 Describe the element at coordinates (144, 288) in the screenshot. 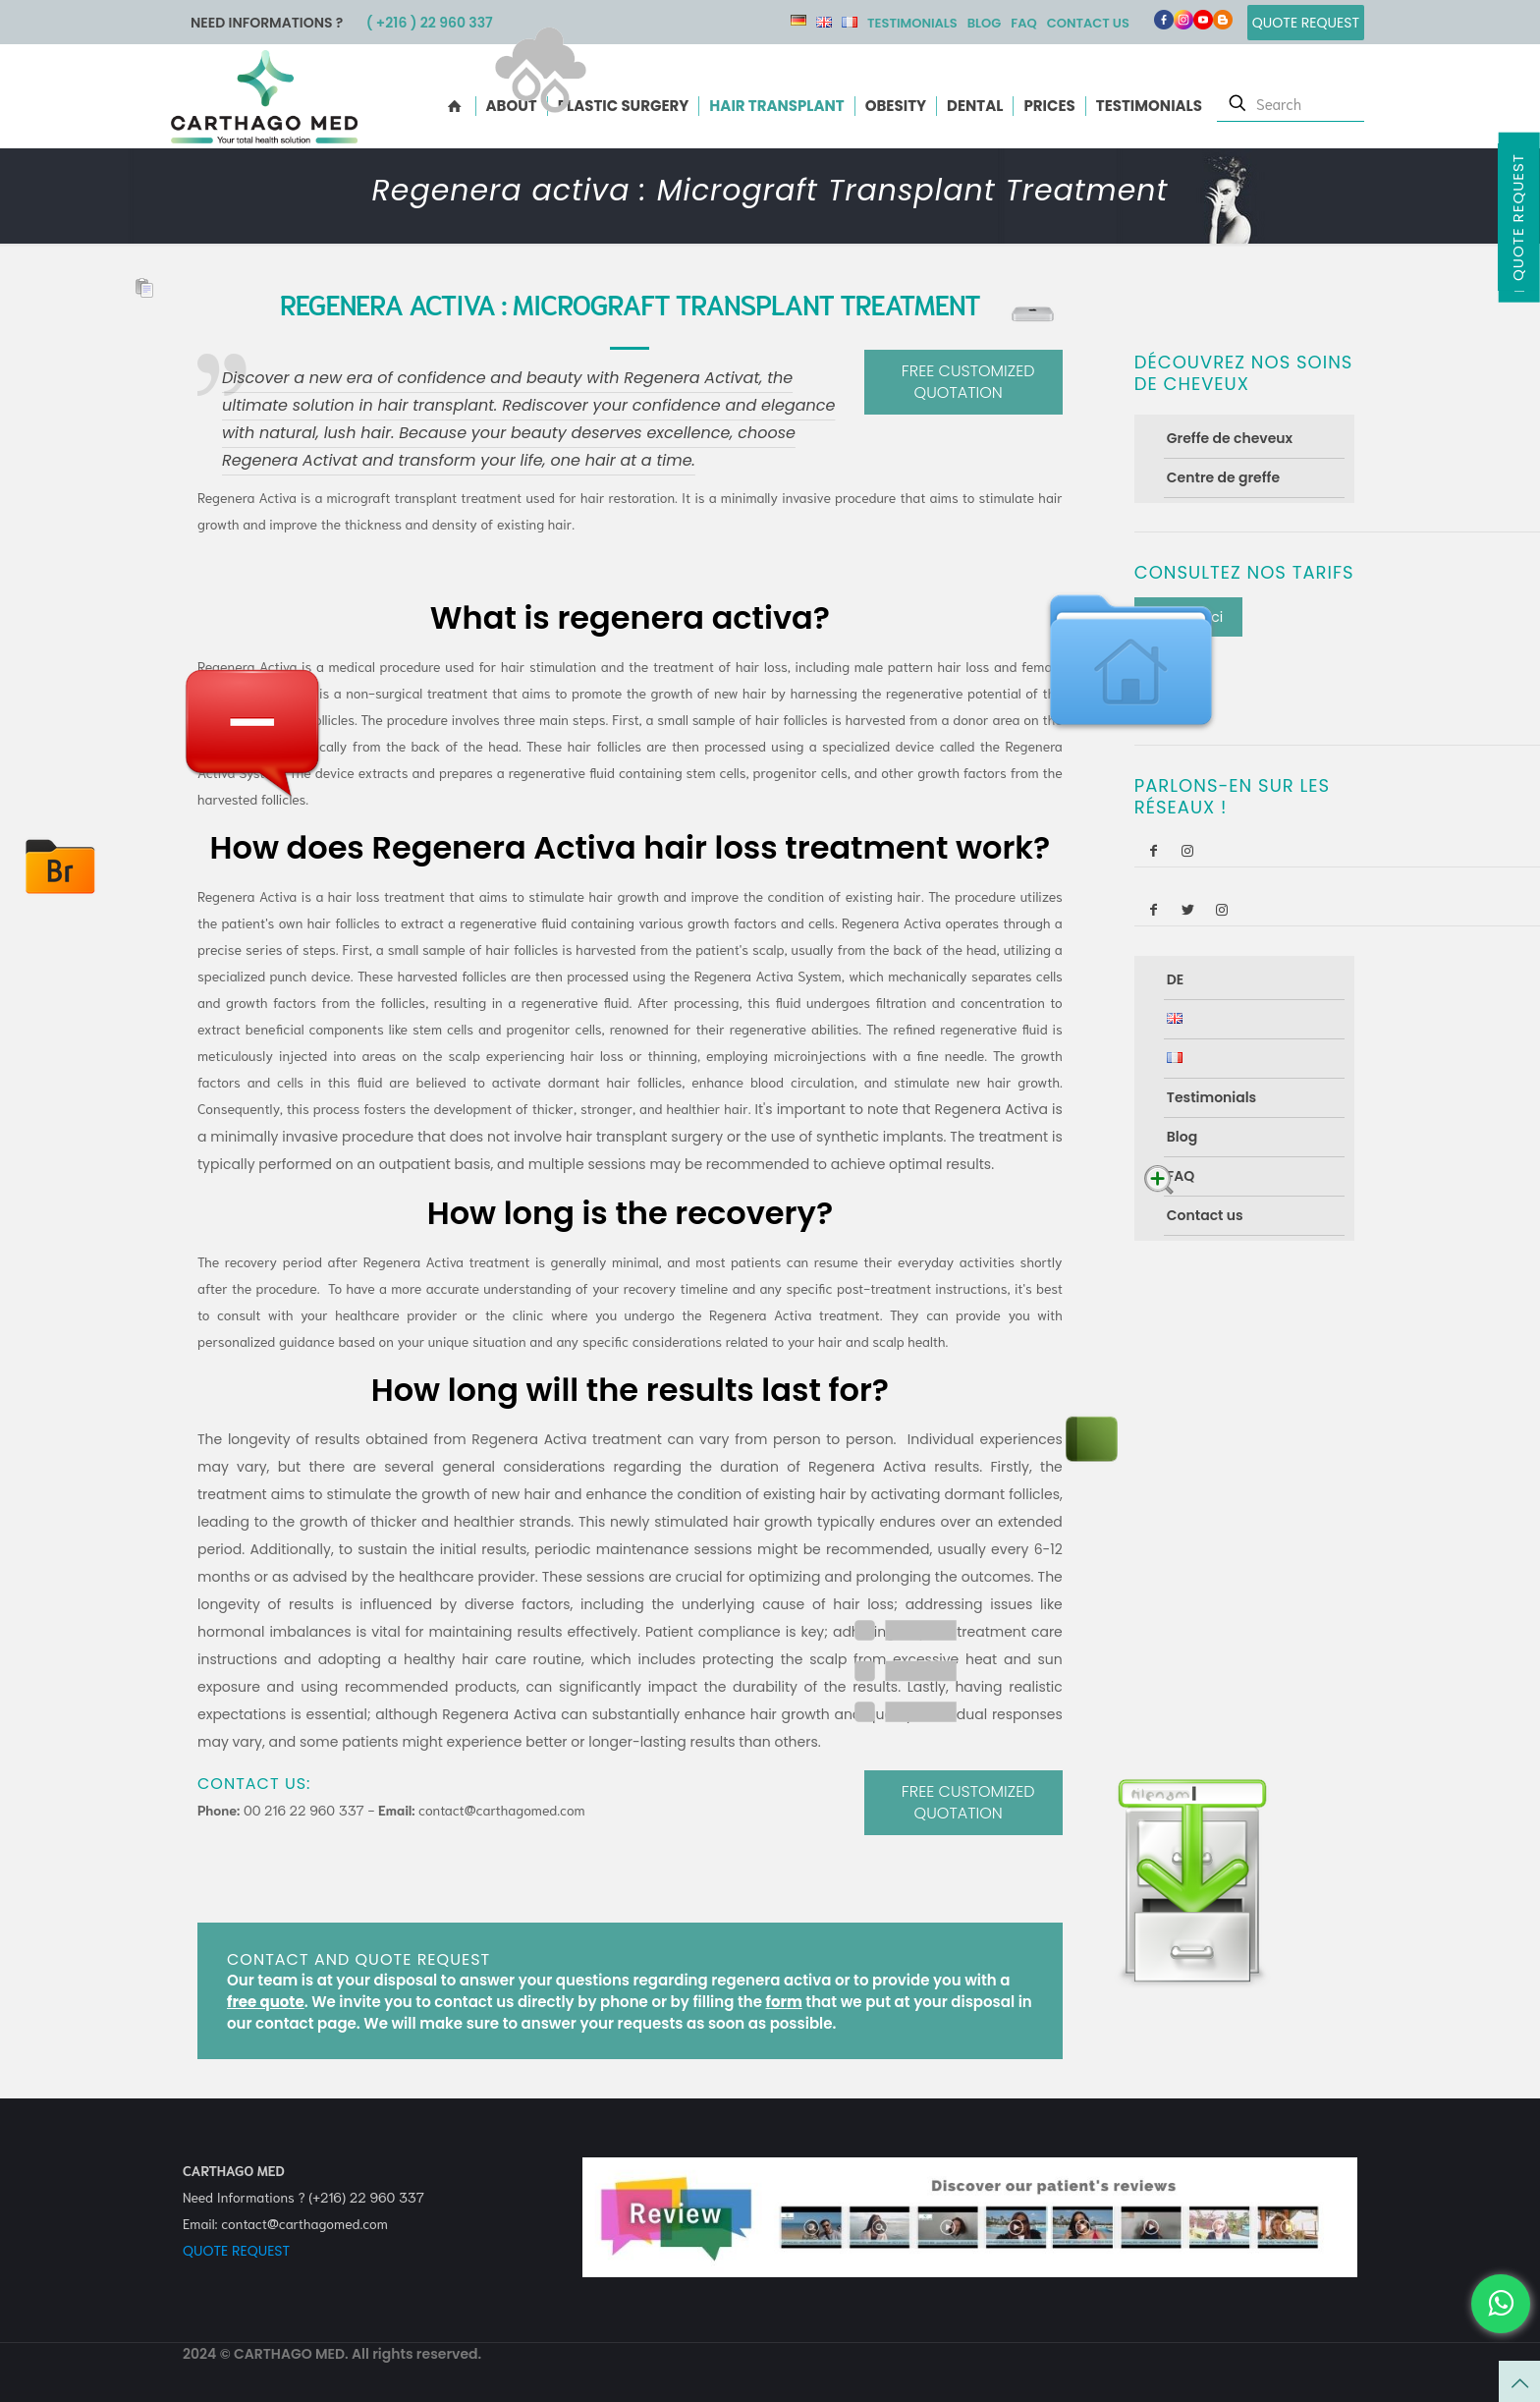

I see `paste content from clipboard` at that location.